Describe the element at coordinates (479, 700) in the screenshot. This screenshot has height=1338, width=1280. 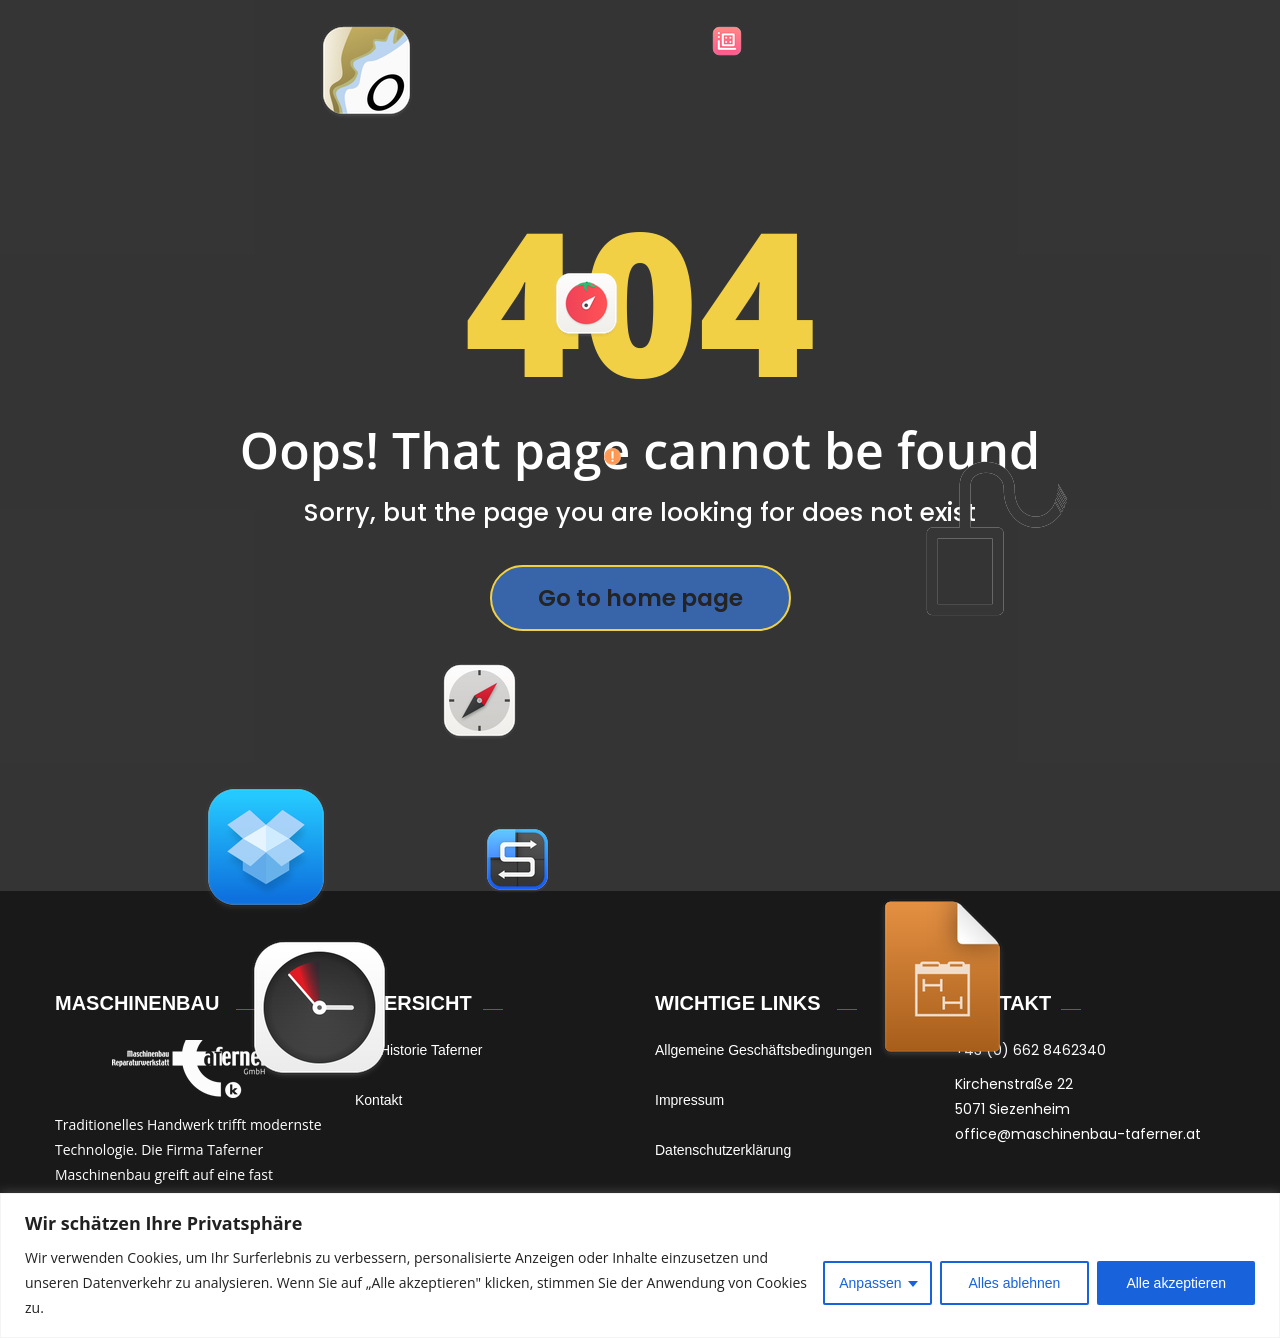
I see `open navigation or compass preferences` at that location.